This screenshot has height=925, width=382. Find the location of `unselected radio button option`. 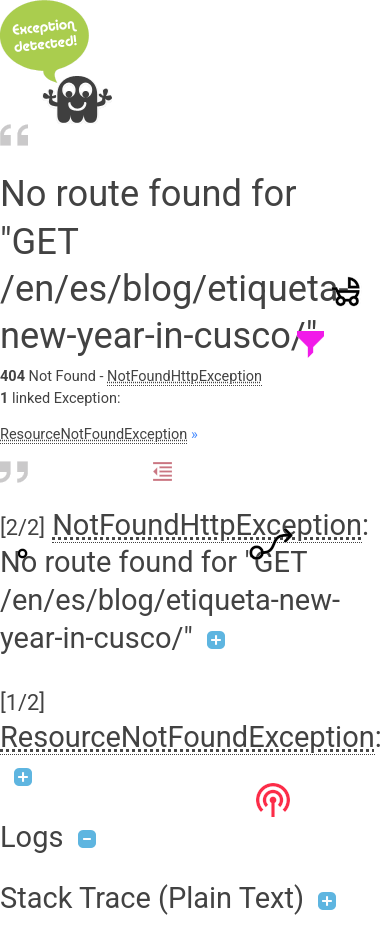

unselected radio button option is located at coordinates (22, 553).